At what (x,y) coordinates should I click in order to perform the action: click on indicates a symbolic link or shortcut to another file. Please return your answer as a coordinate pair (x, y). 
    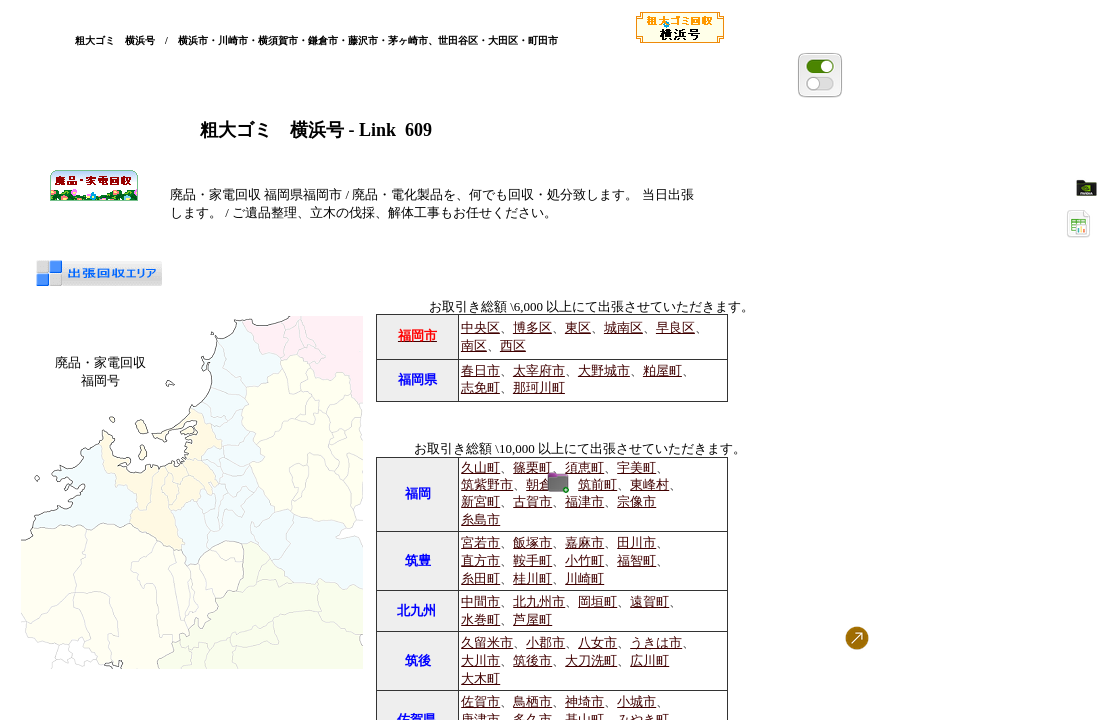
    Looking at the image, I should click on (857, 638).